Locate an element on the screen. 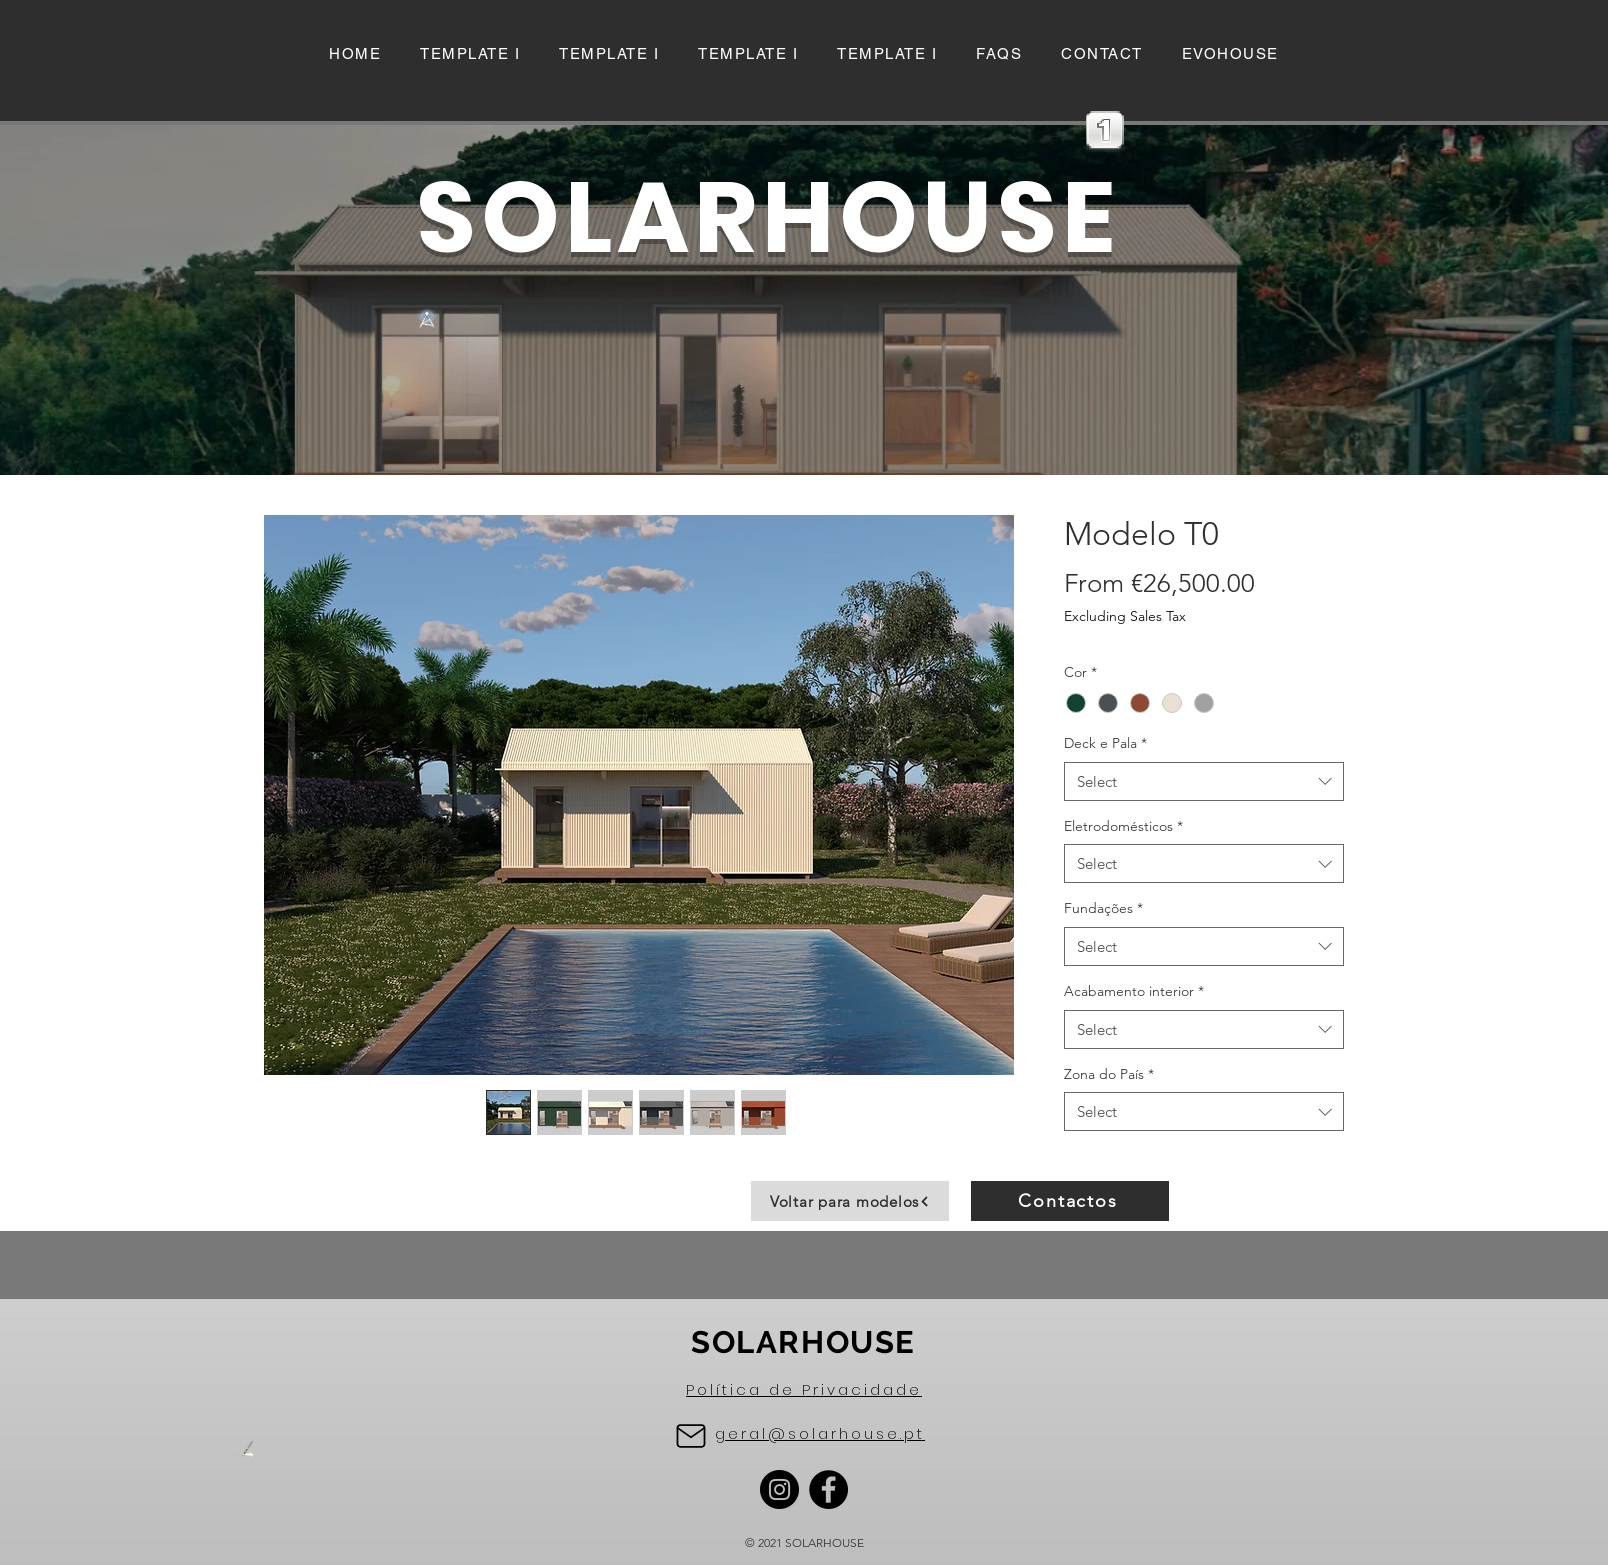 This screenshot has width=1608, height=1565. indicates wireless network connectivity status is located at coordinates (427, 318).